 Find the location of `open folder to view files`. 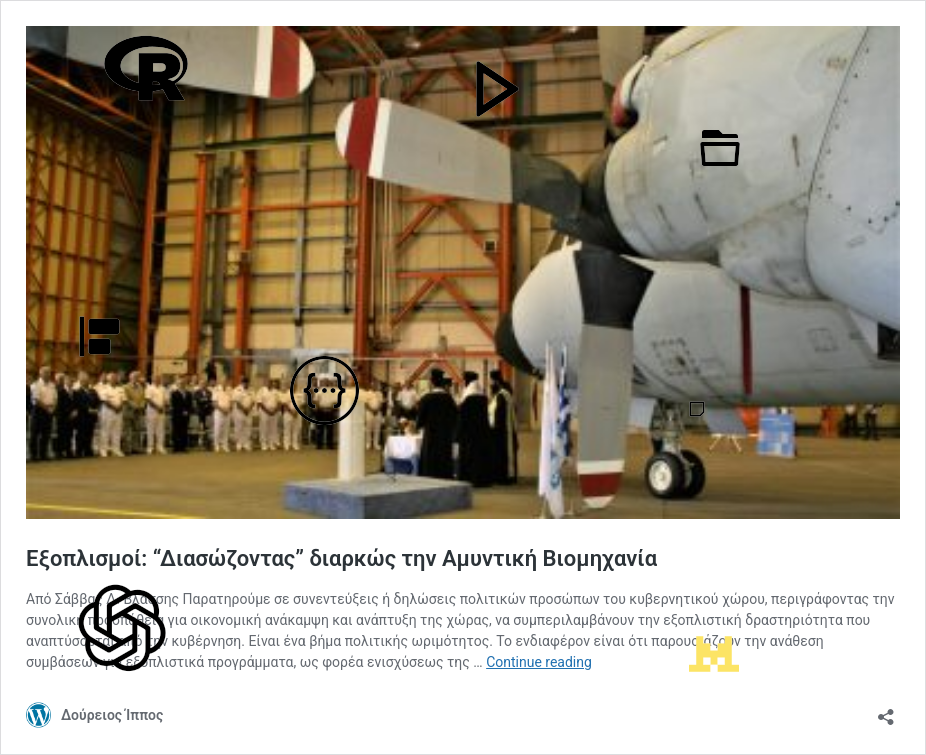

open folder to view files is located at coordinates (720, 148).